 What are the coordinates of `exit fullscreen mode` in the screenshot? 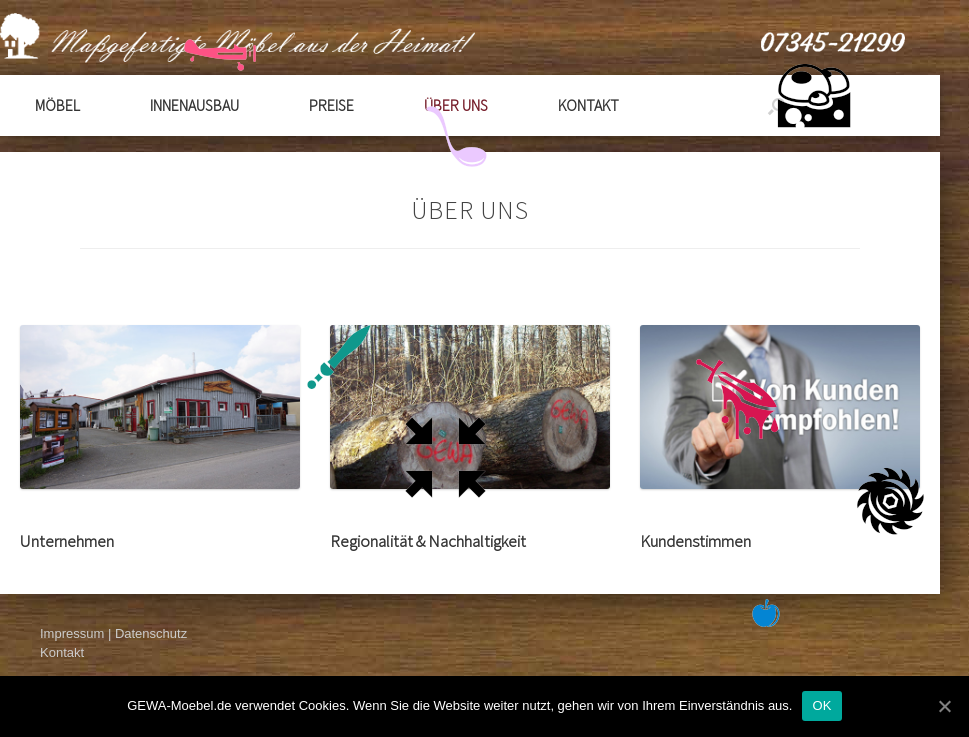 It's located at (445, 457).